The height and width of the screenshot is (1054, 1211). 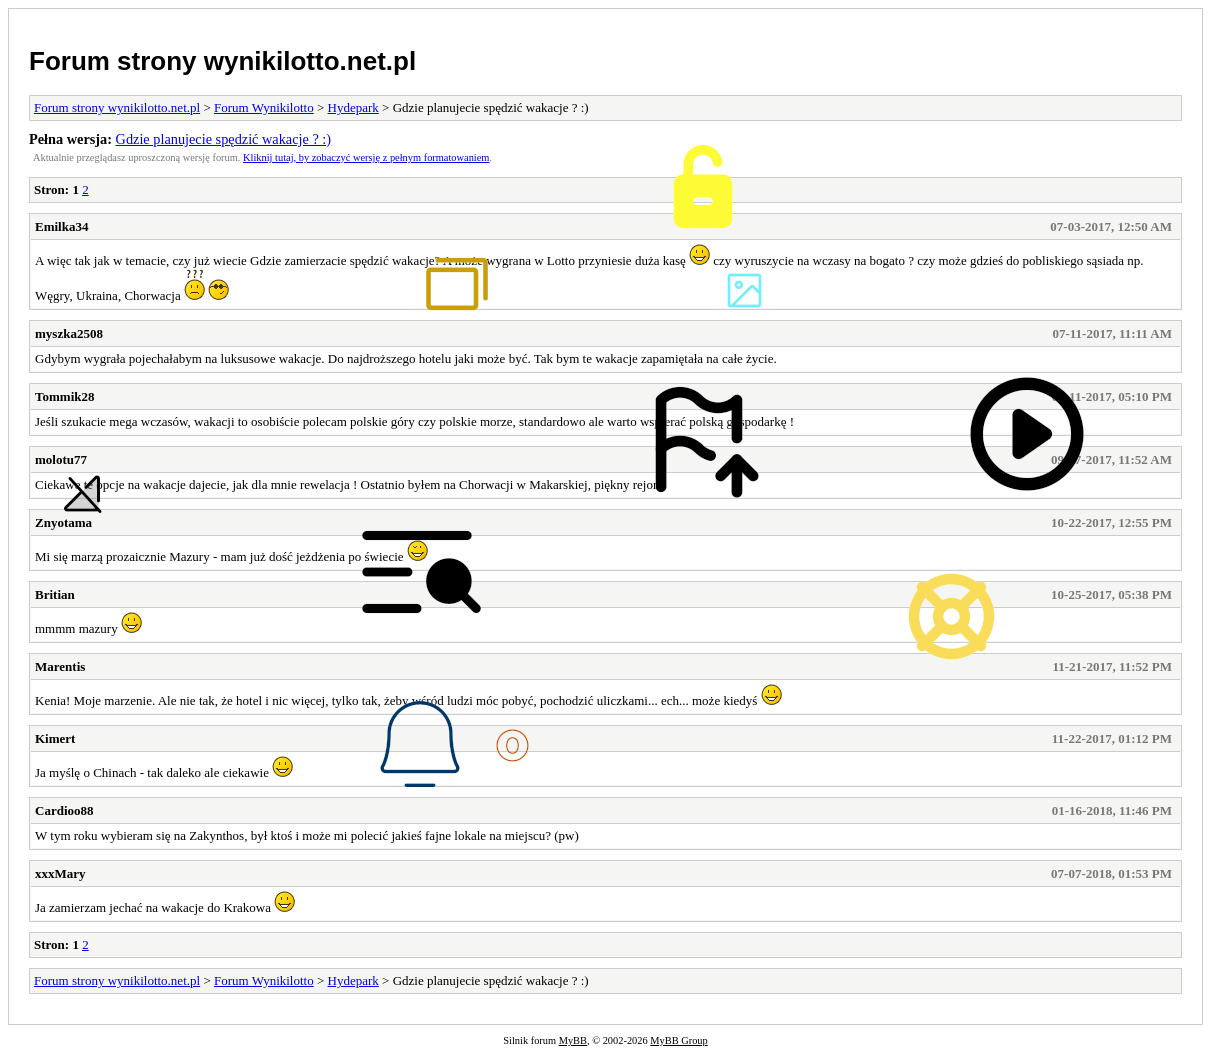 I want to click on view image or photo, so click(x=744, y=290).